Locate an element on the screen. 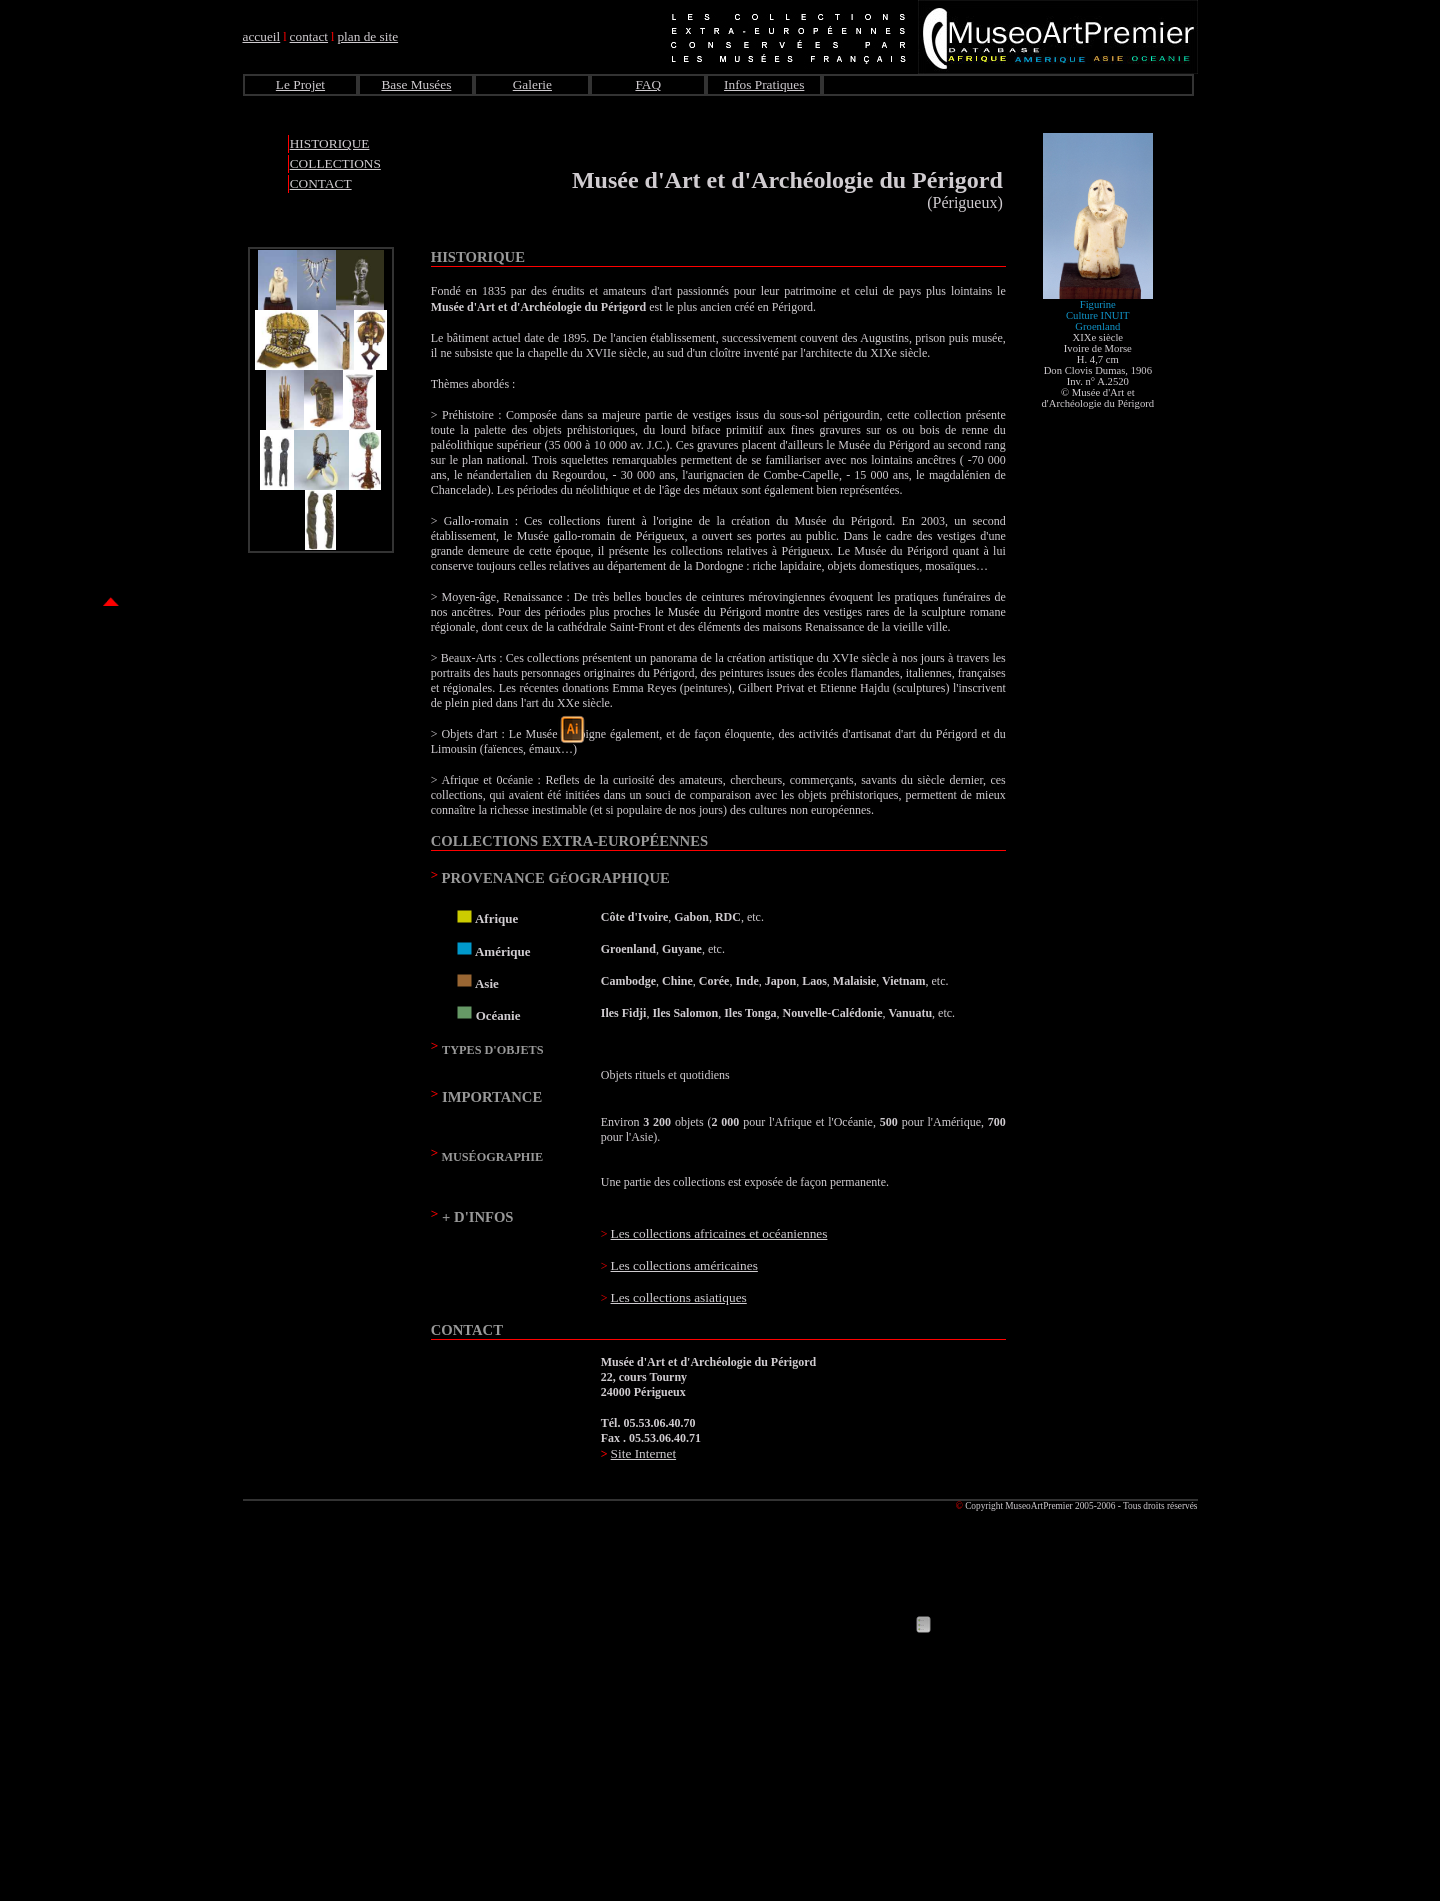  open an Adobe Illustrator file is located at coordinates (572, 729).